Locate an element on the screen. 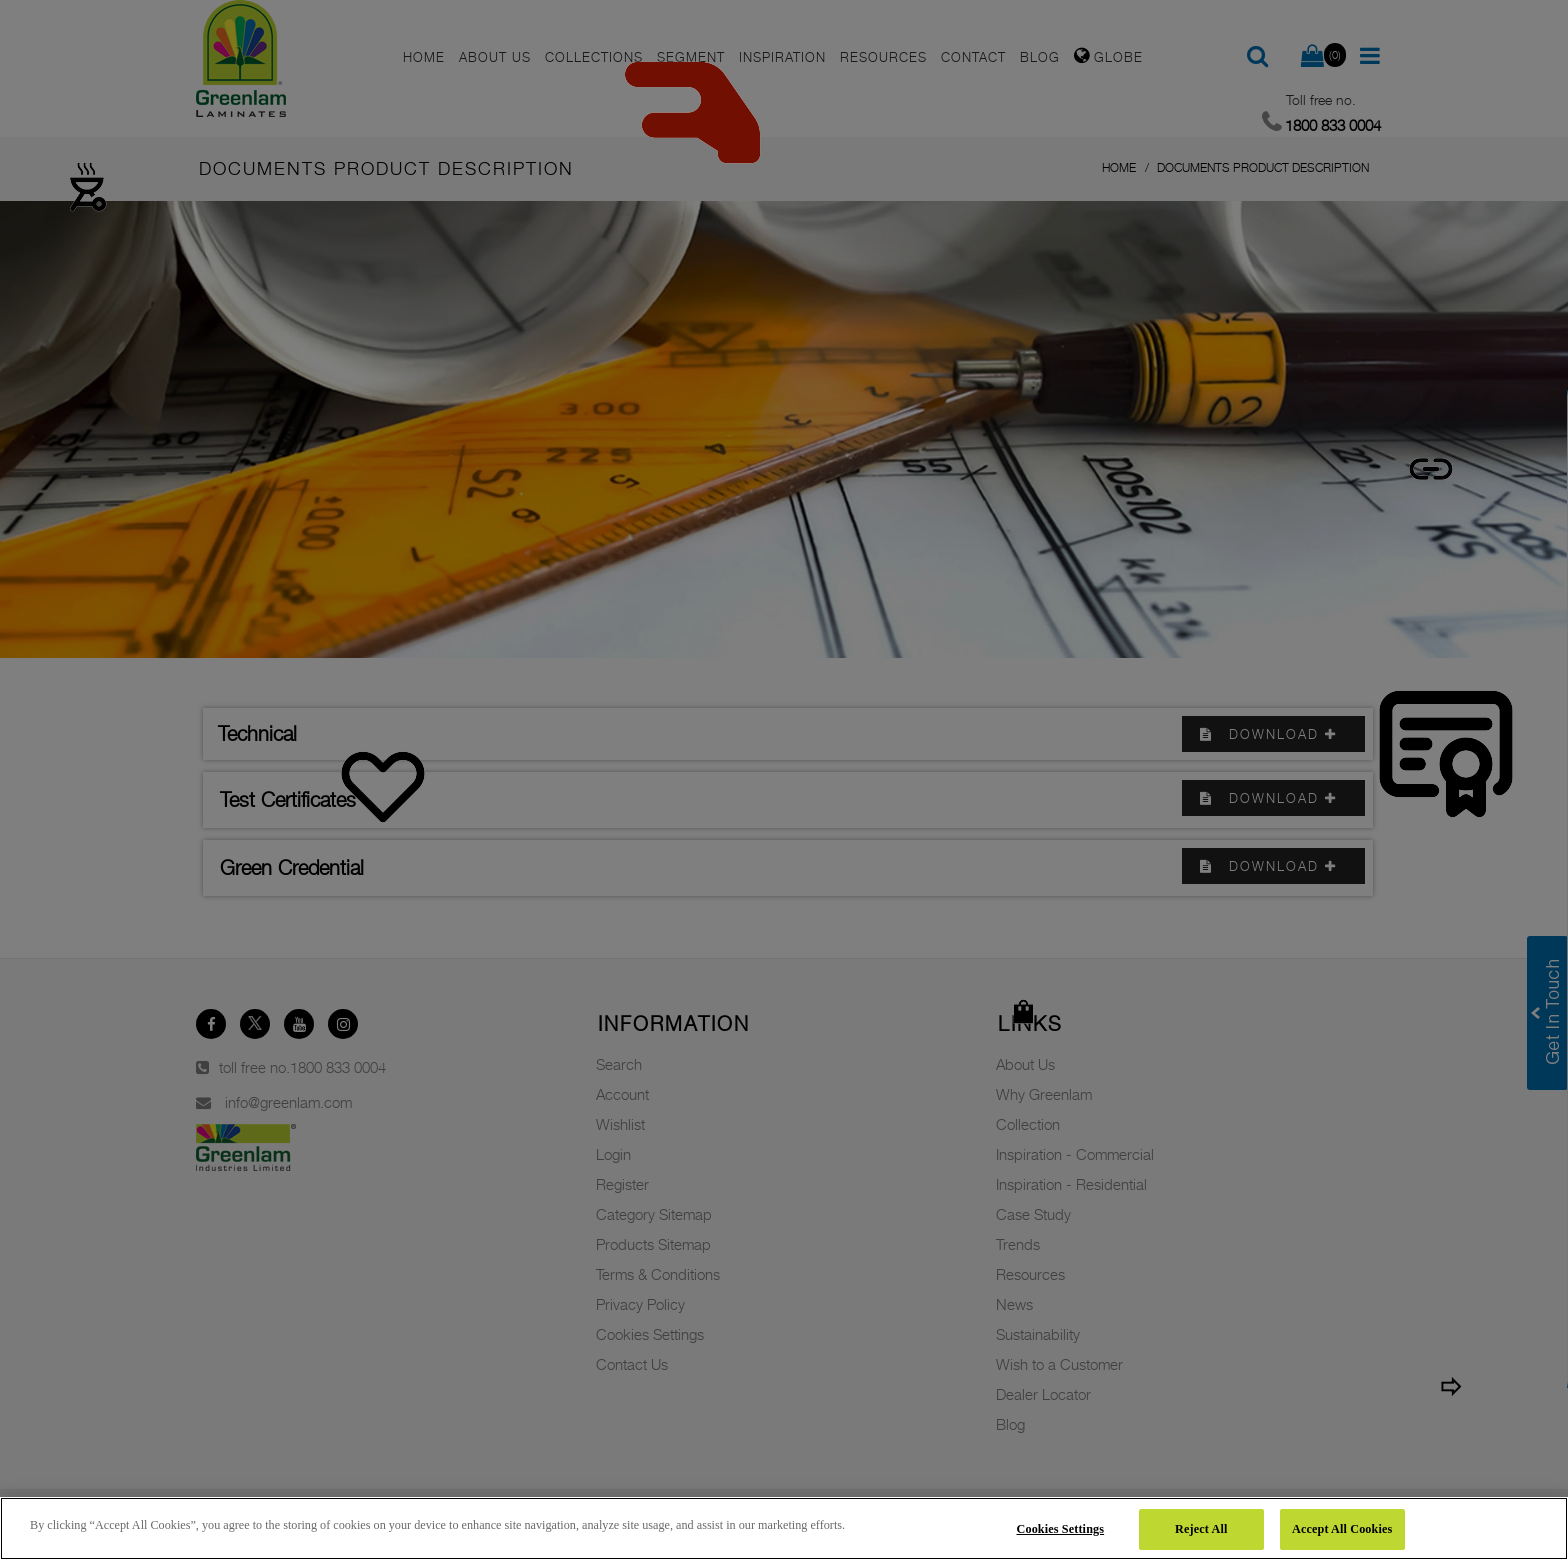 This screenshot has height=1560, width=1568. forward an email or message is located at coordinates (1451, 1386).